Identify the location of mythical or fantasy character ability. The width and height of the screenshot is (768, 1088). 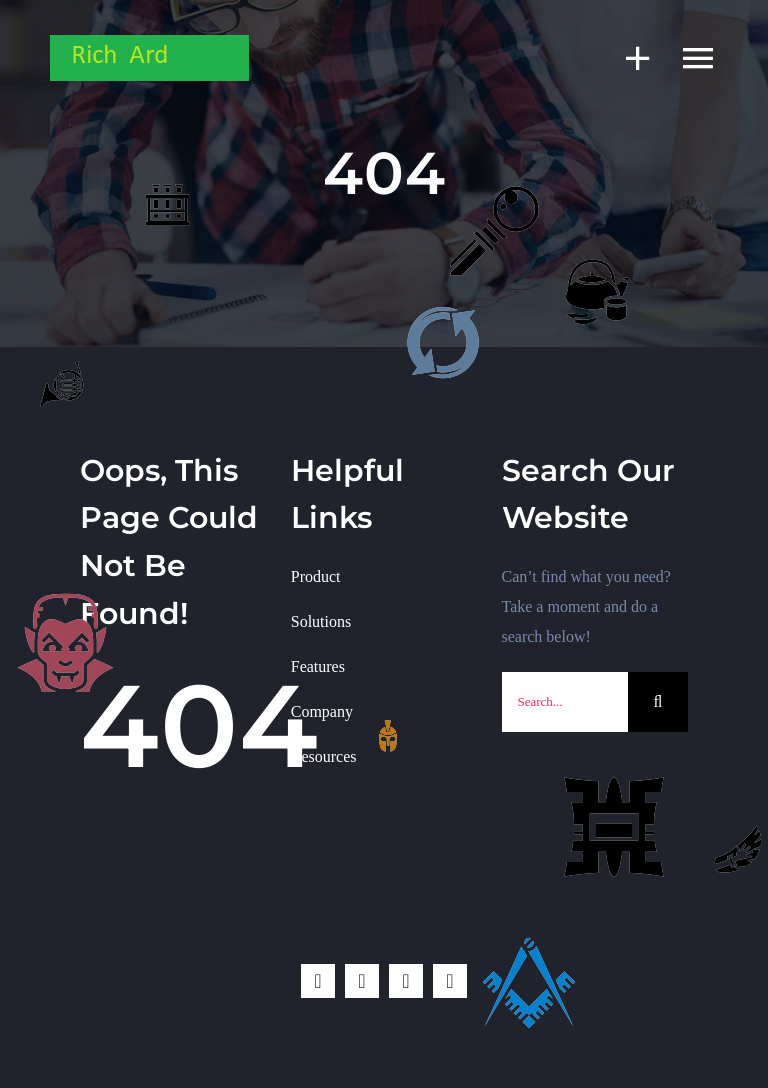
(738, 849).